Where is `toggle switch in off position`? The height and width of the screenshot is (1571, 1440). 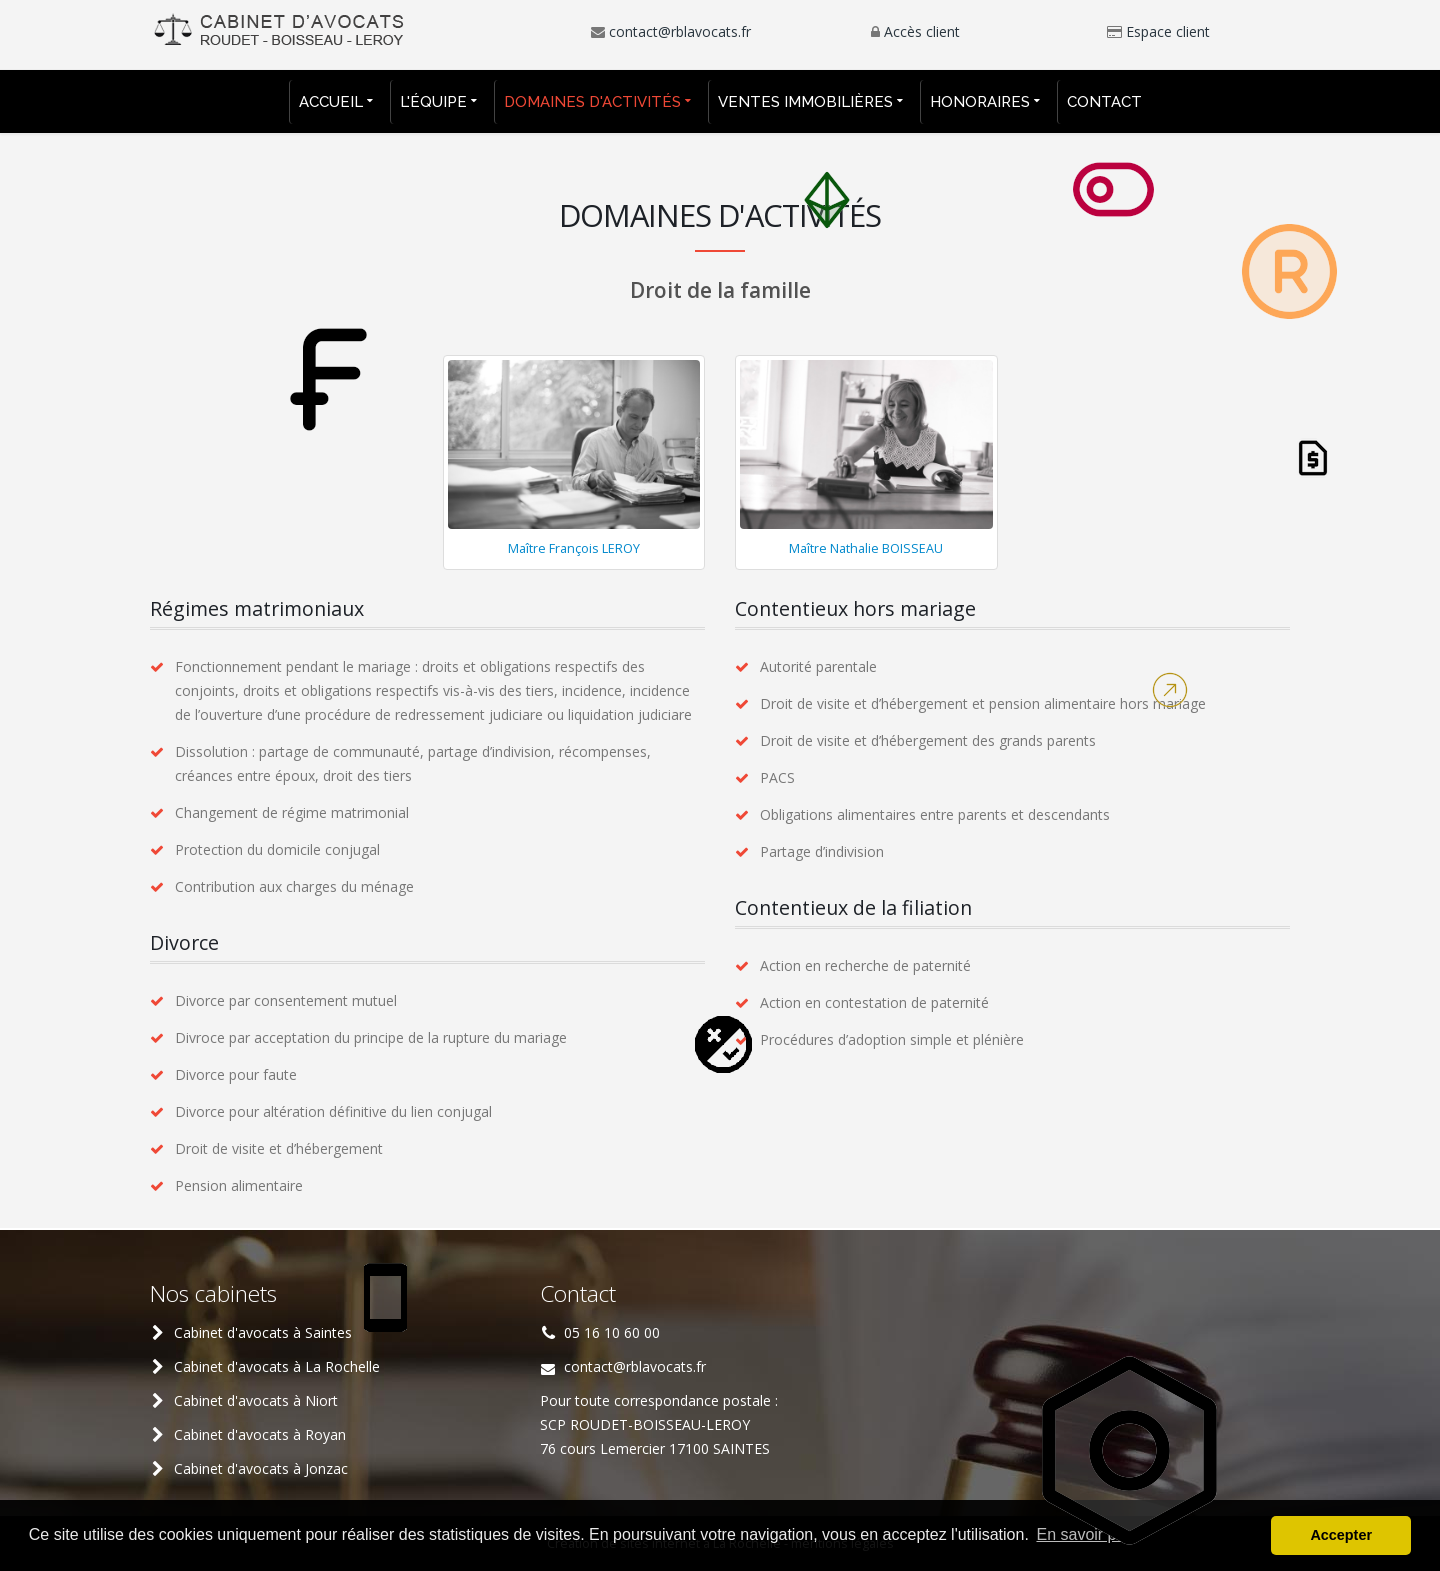
toggle switch in off position is located at coordinates (1113, 189).